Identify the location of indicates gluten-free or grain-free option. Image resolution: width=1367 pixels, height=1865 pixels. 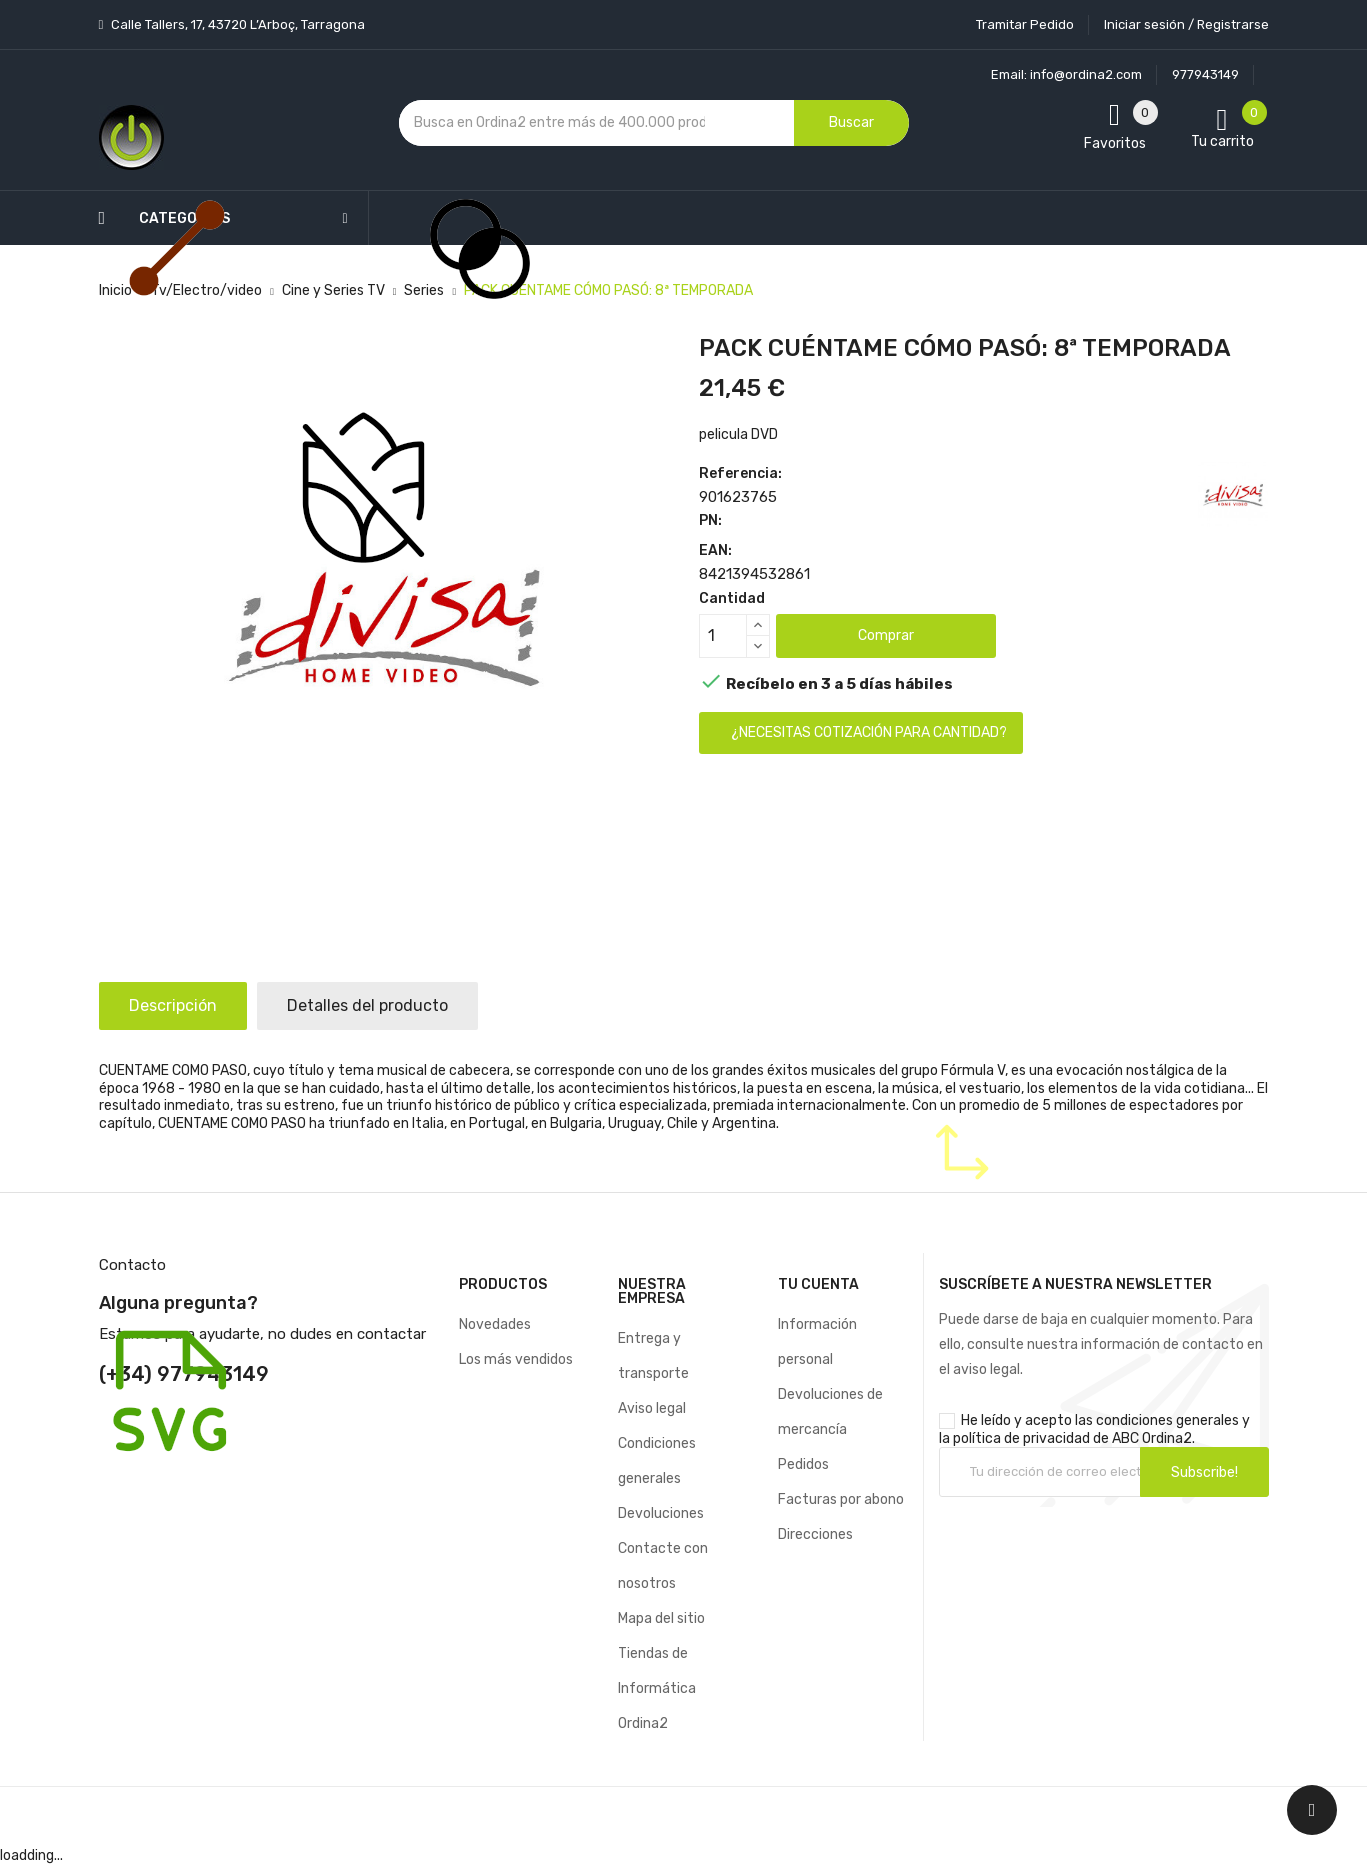
(363, 490).